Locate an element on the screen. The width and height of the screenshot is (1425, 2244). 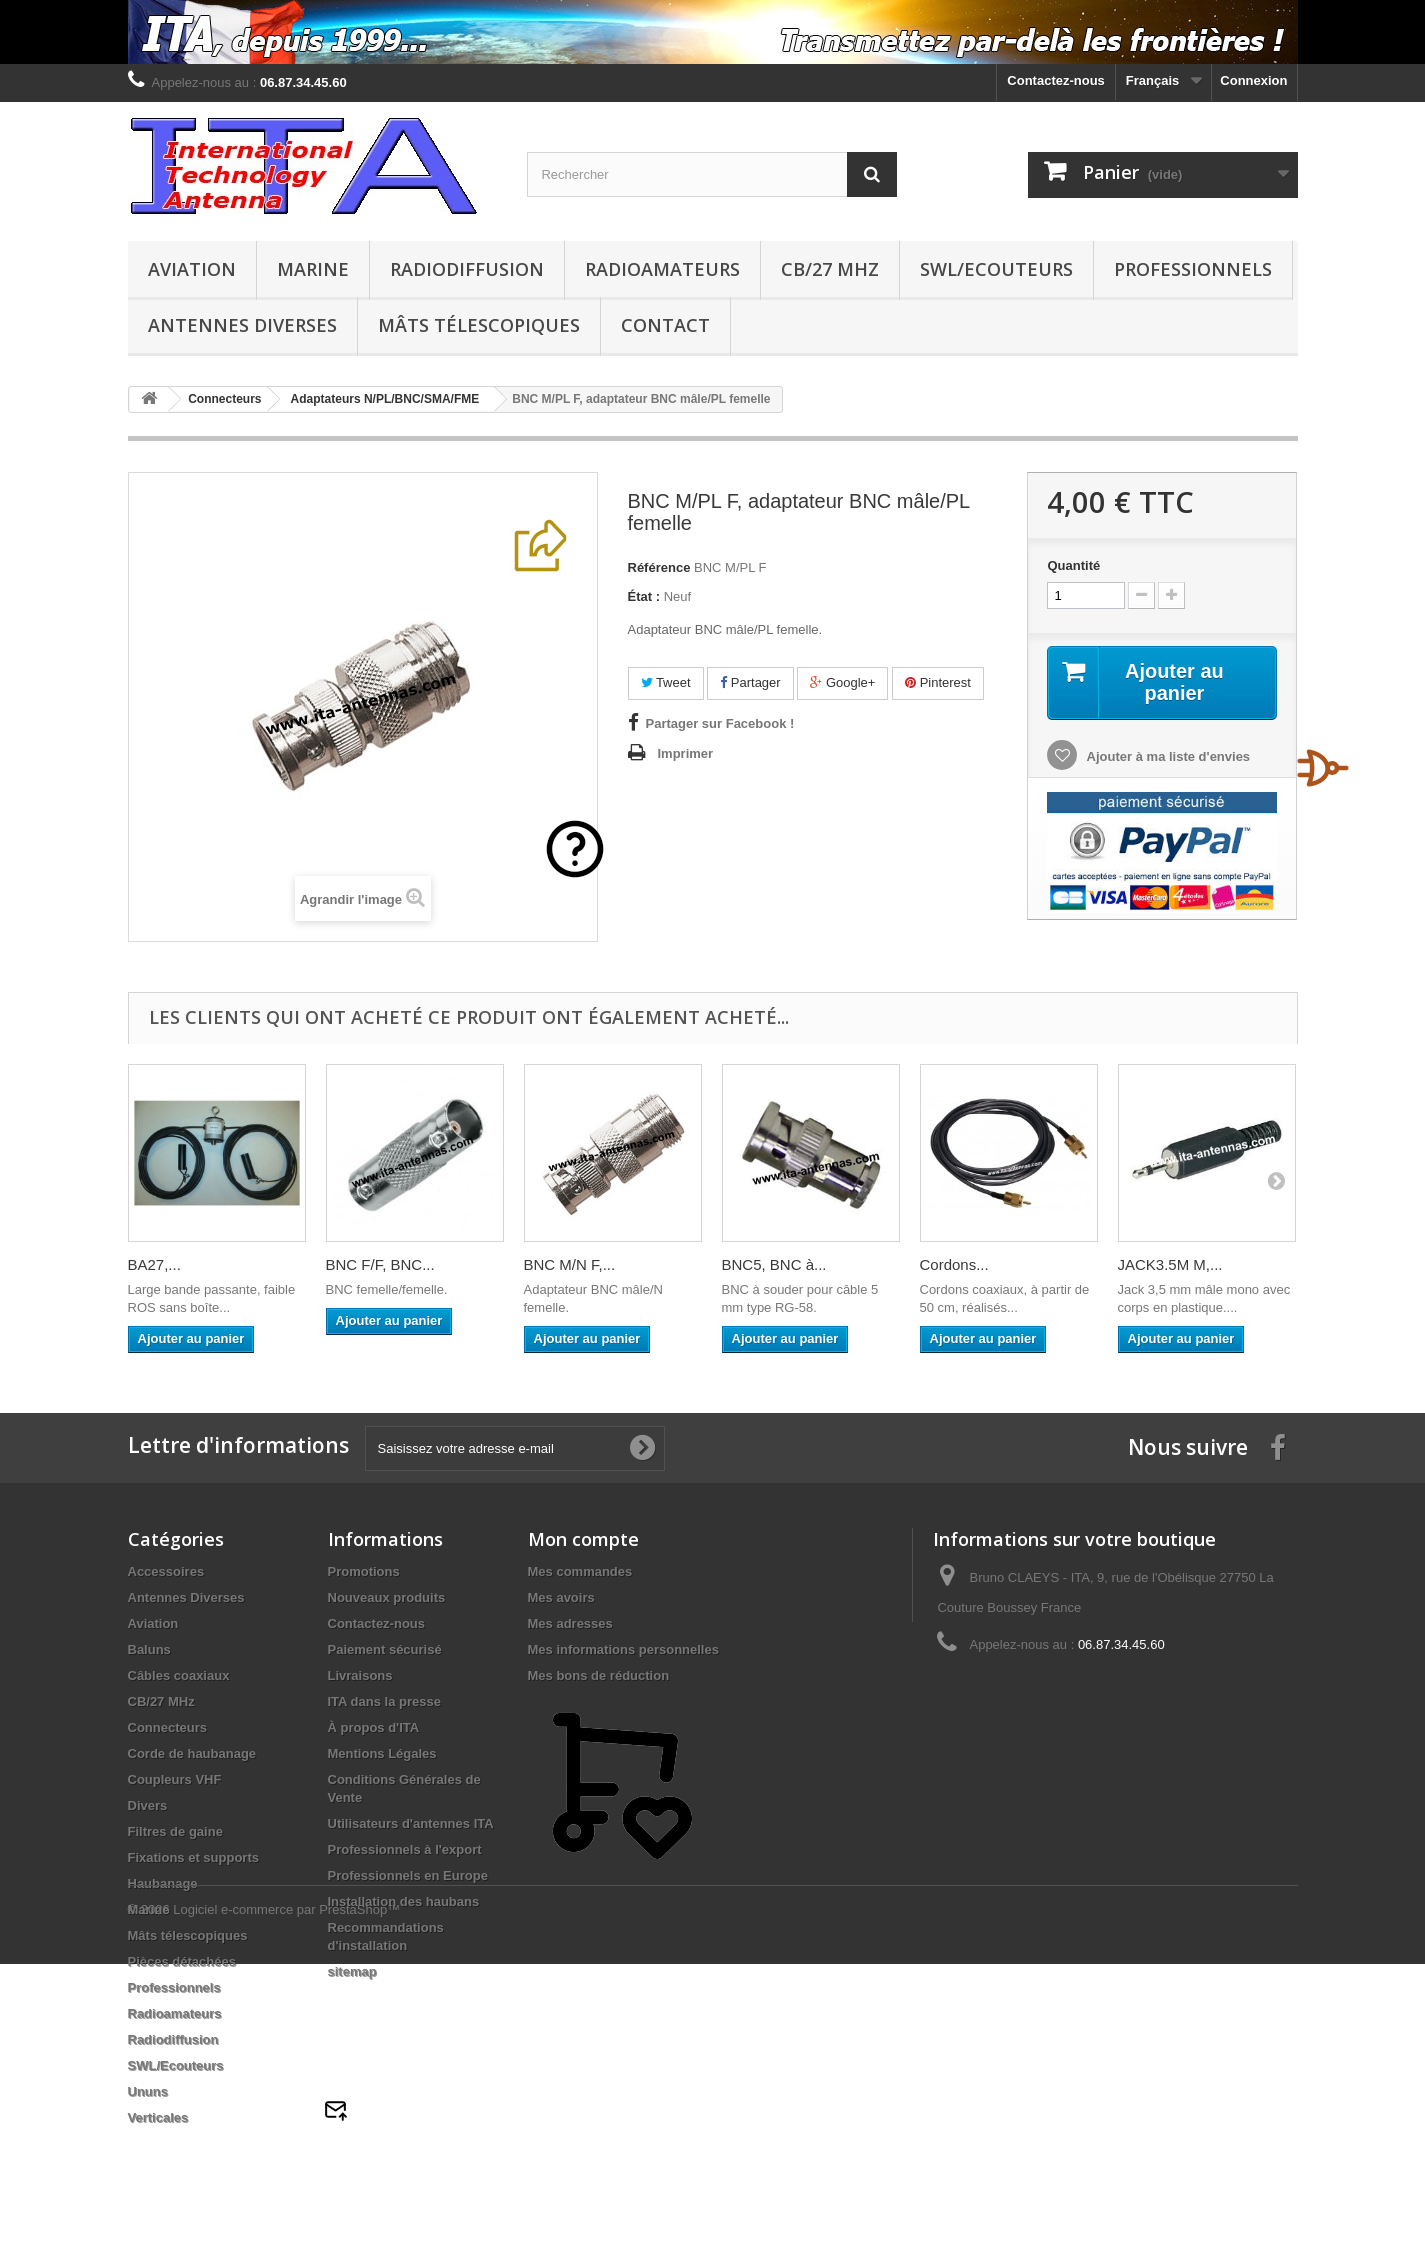
upload or send an email is located at coordinates (335, 2109).